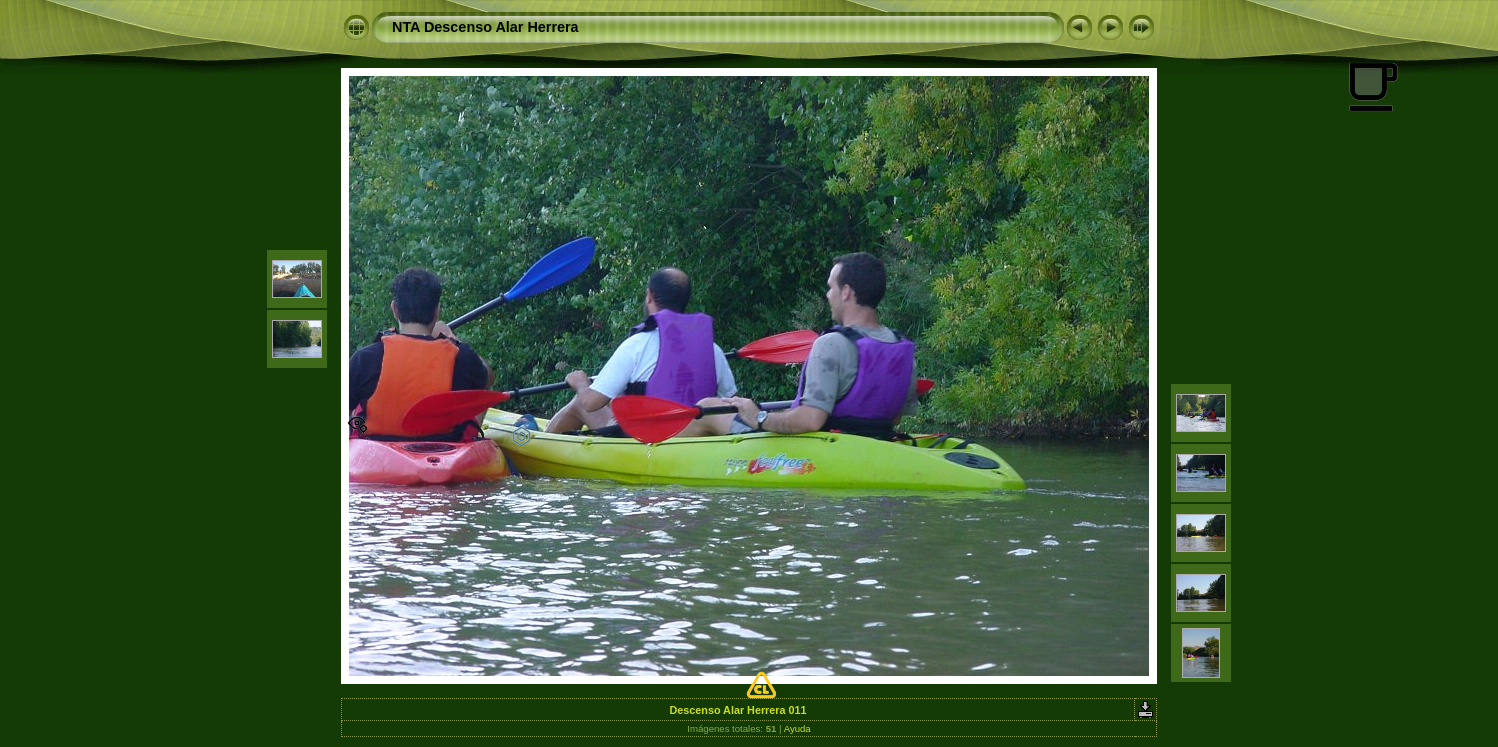 This screenshot has height=747, width=1498. What do you see at coordinates (357, 423) in the screenshot?
I see `pin a view or save current display` at bounding box center [357, 423].